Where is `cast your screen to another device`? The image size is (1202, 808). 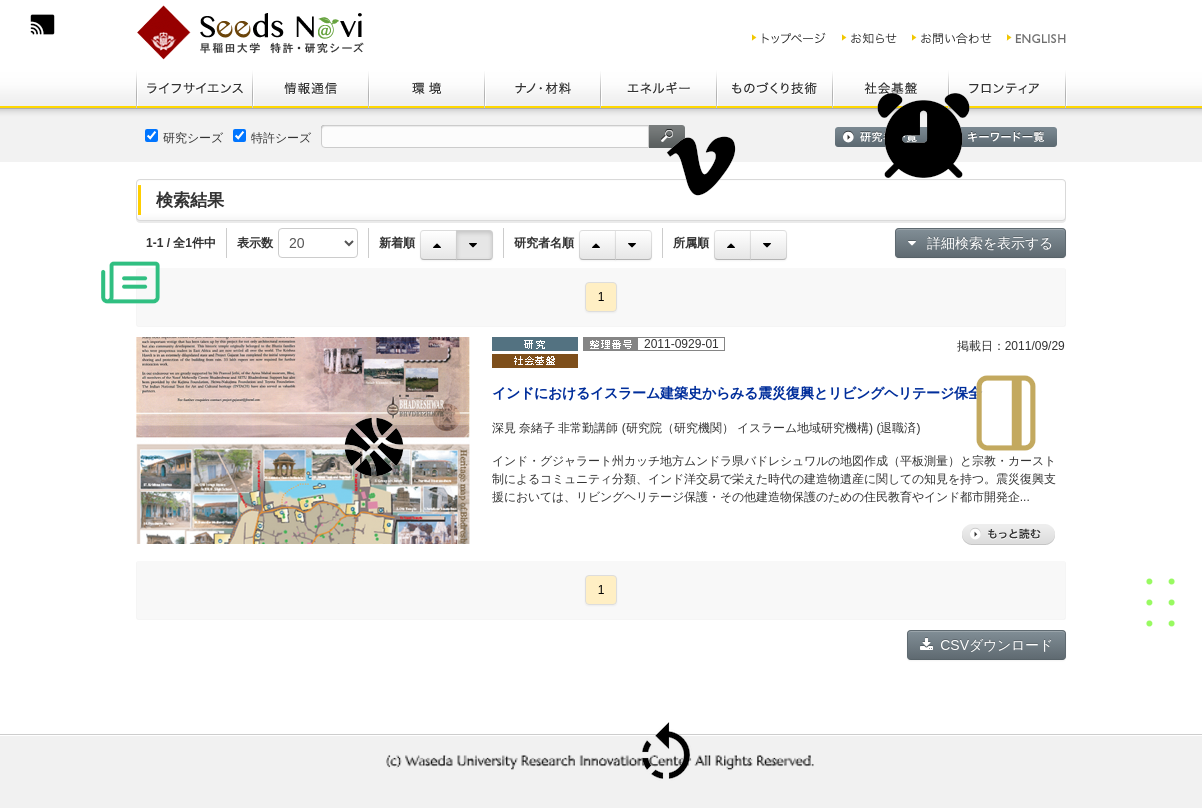 cast your screen to another device is located at coordinates (42, 24).